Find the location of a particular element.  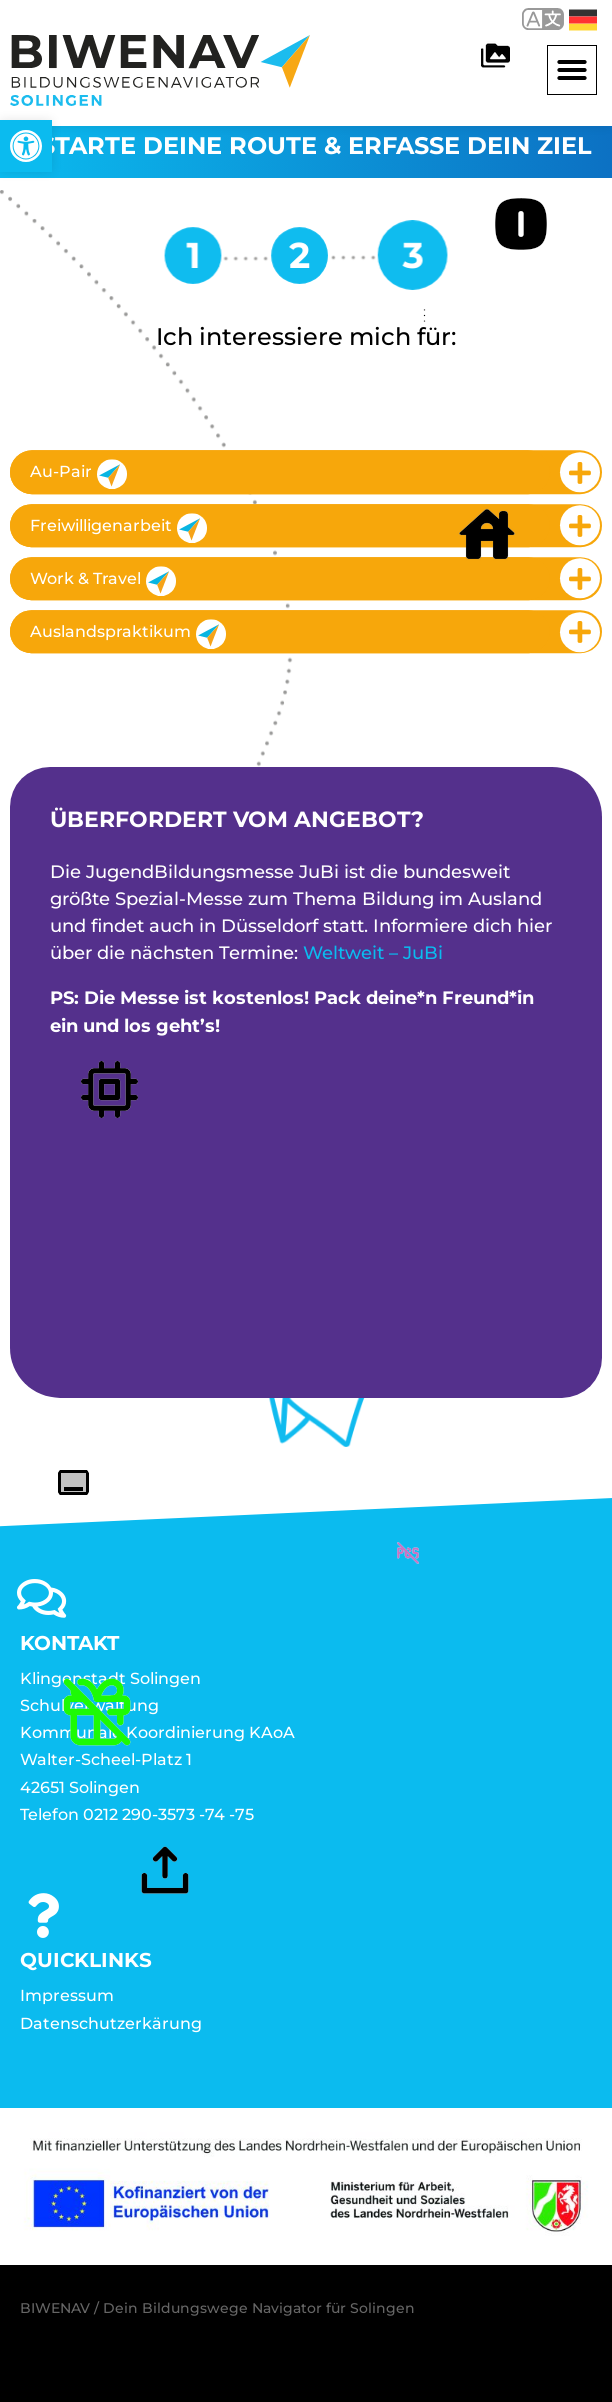

http post request disabled or unavailable is located at coordinates (408, 1553).